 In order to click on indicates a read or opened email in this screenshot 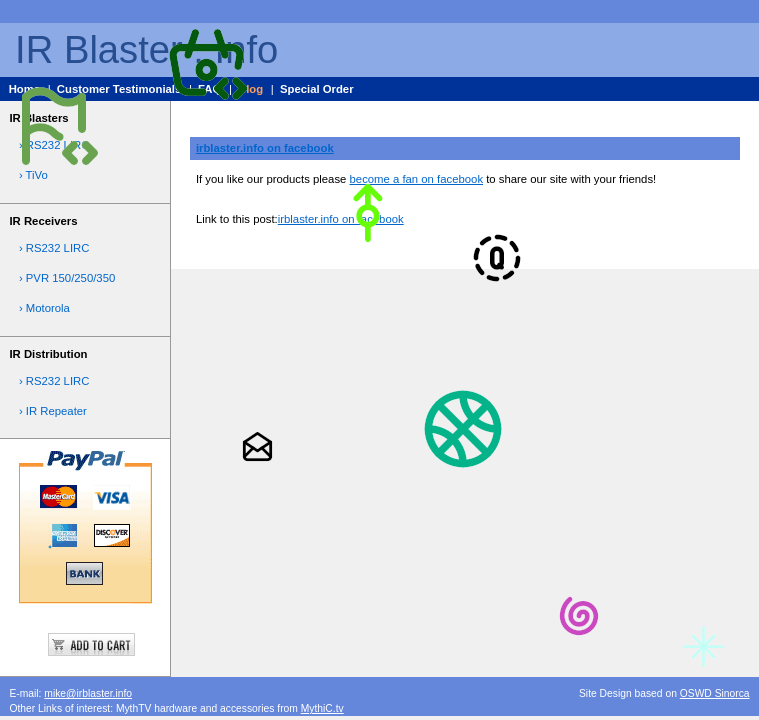, I will do `click(257, 446)`.